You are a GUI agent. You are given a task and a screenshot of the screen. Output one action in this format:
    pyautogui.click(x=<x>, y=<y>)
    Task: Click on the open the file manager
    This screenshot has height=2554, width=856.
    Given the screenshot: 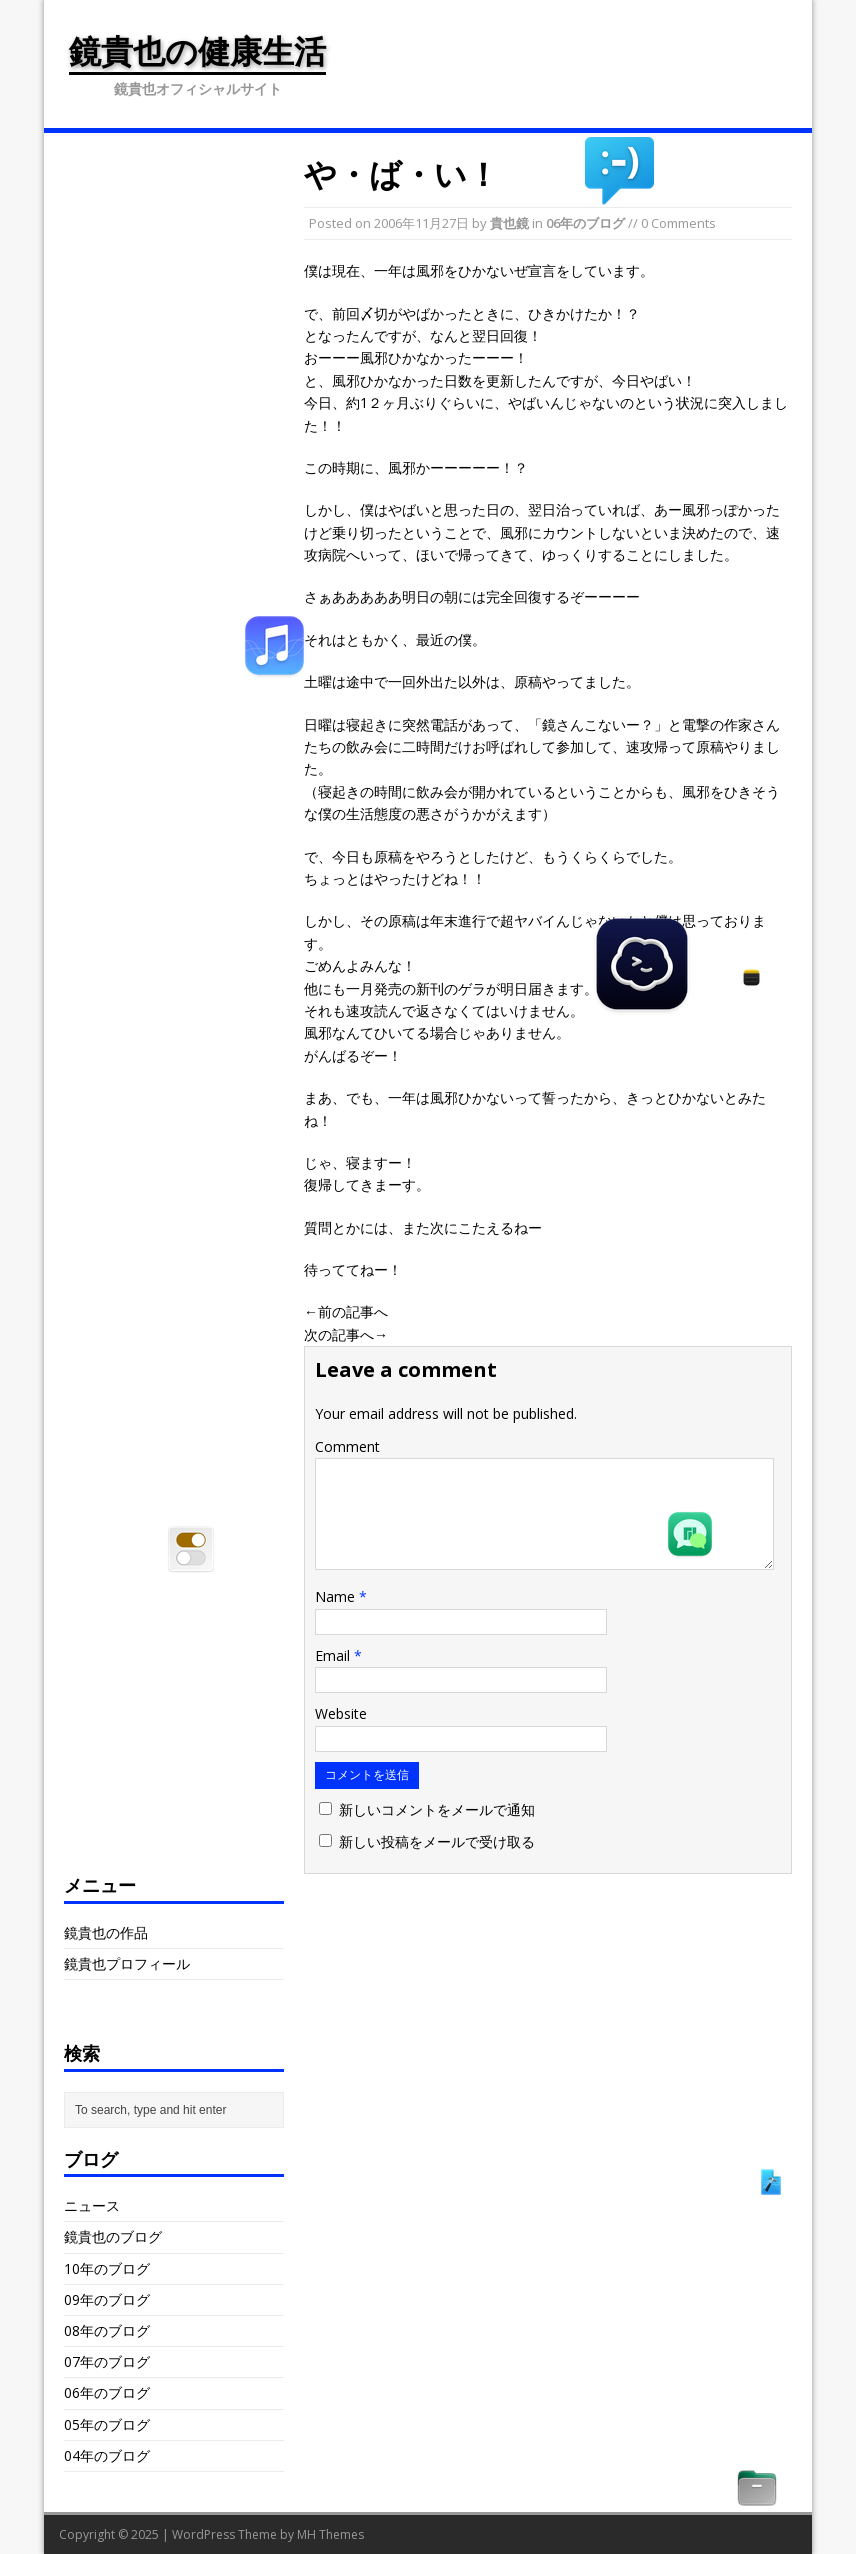 What is the action you would take?
    pyautogui.click(x=757, y=2488)
    